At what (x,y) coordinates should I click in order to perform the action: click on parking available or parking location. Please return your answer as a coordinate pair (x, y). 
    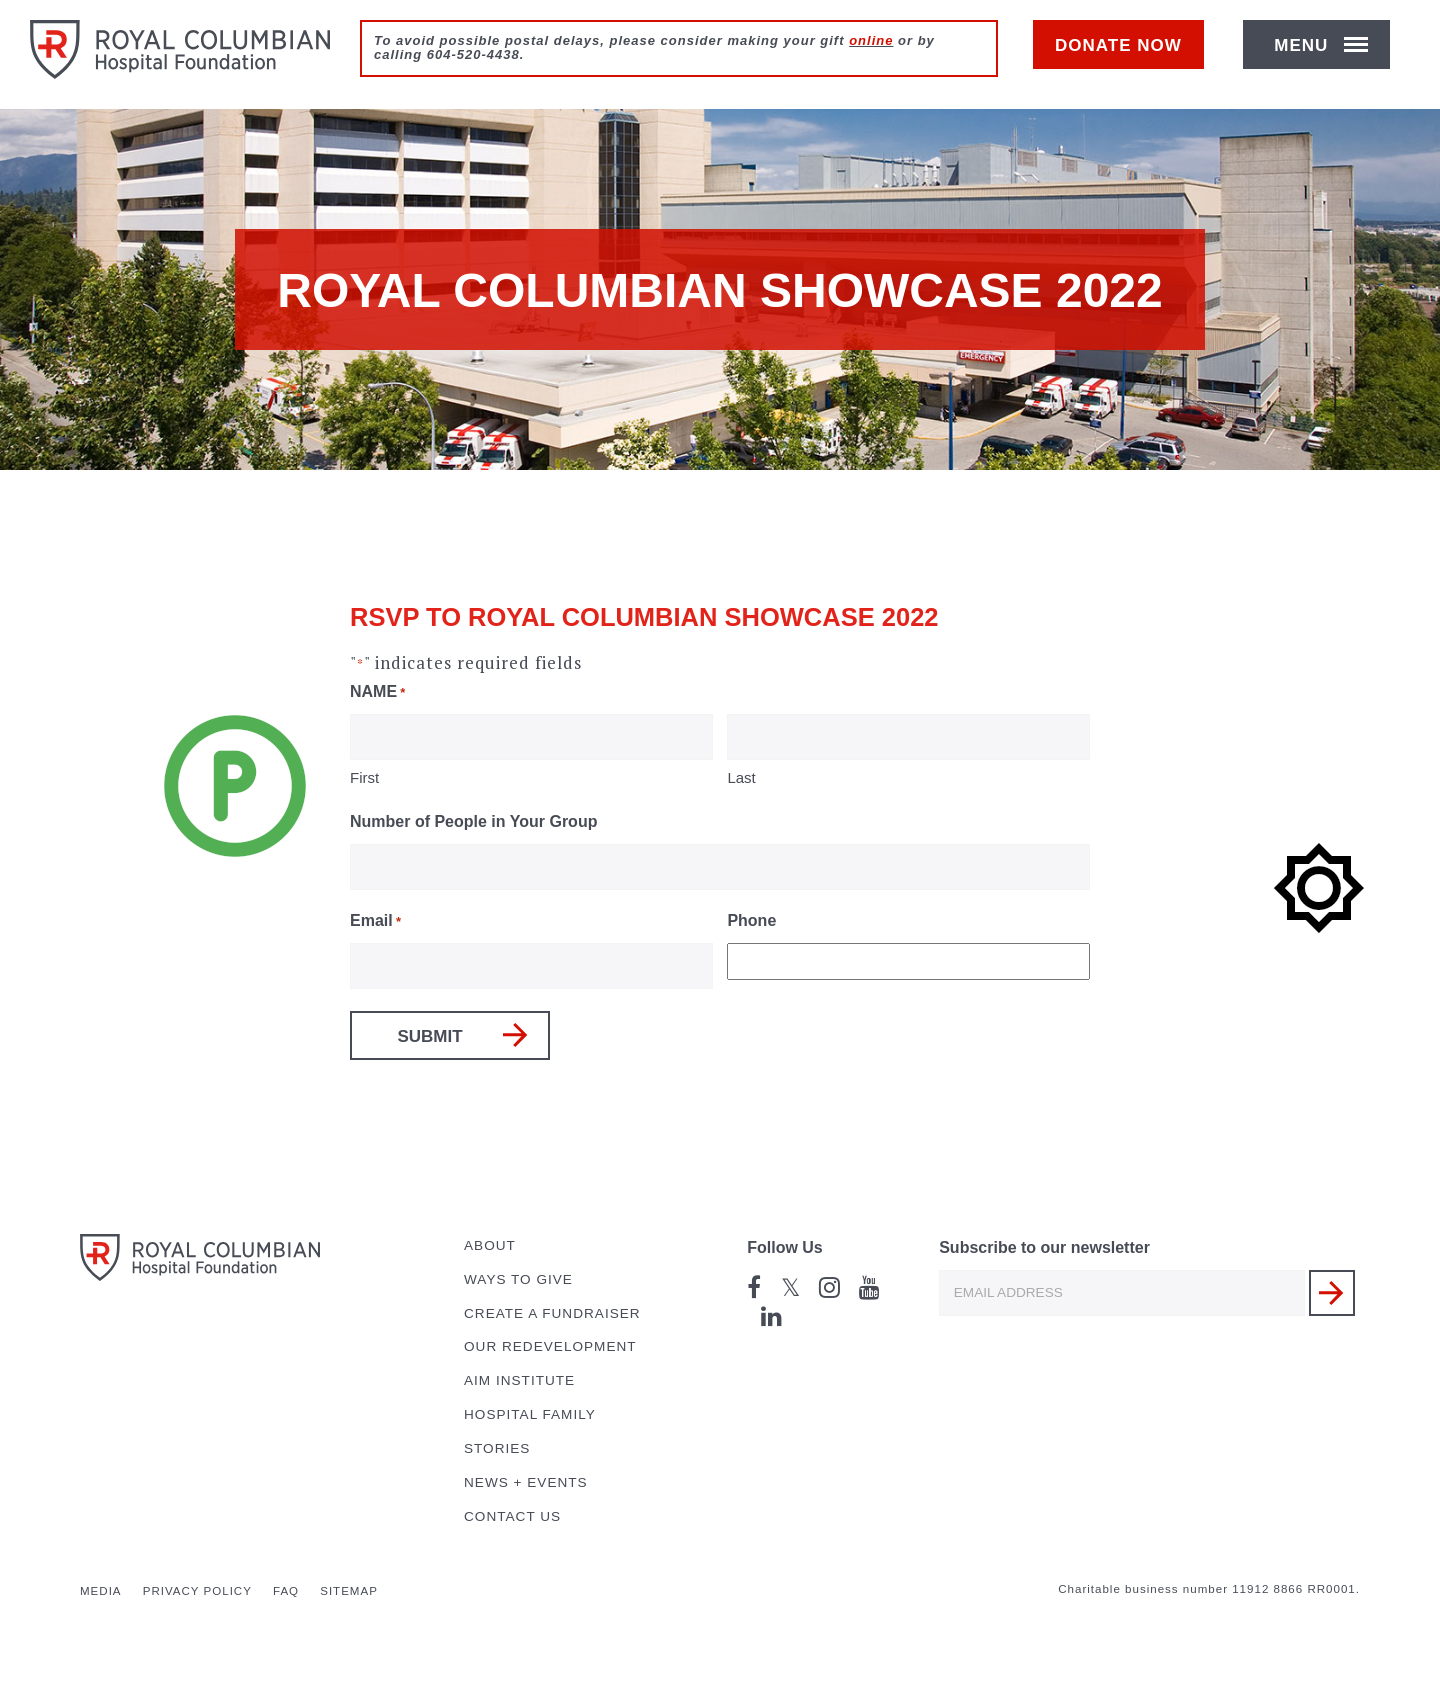
    Looking at the image, I should click on (235, 786).